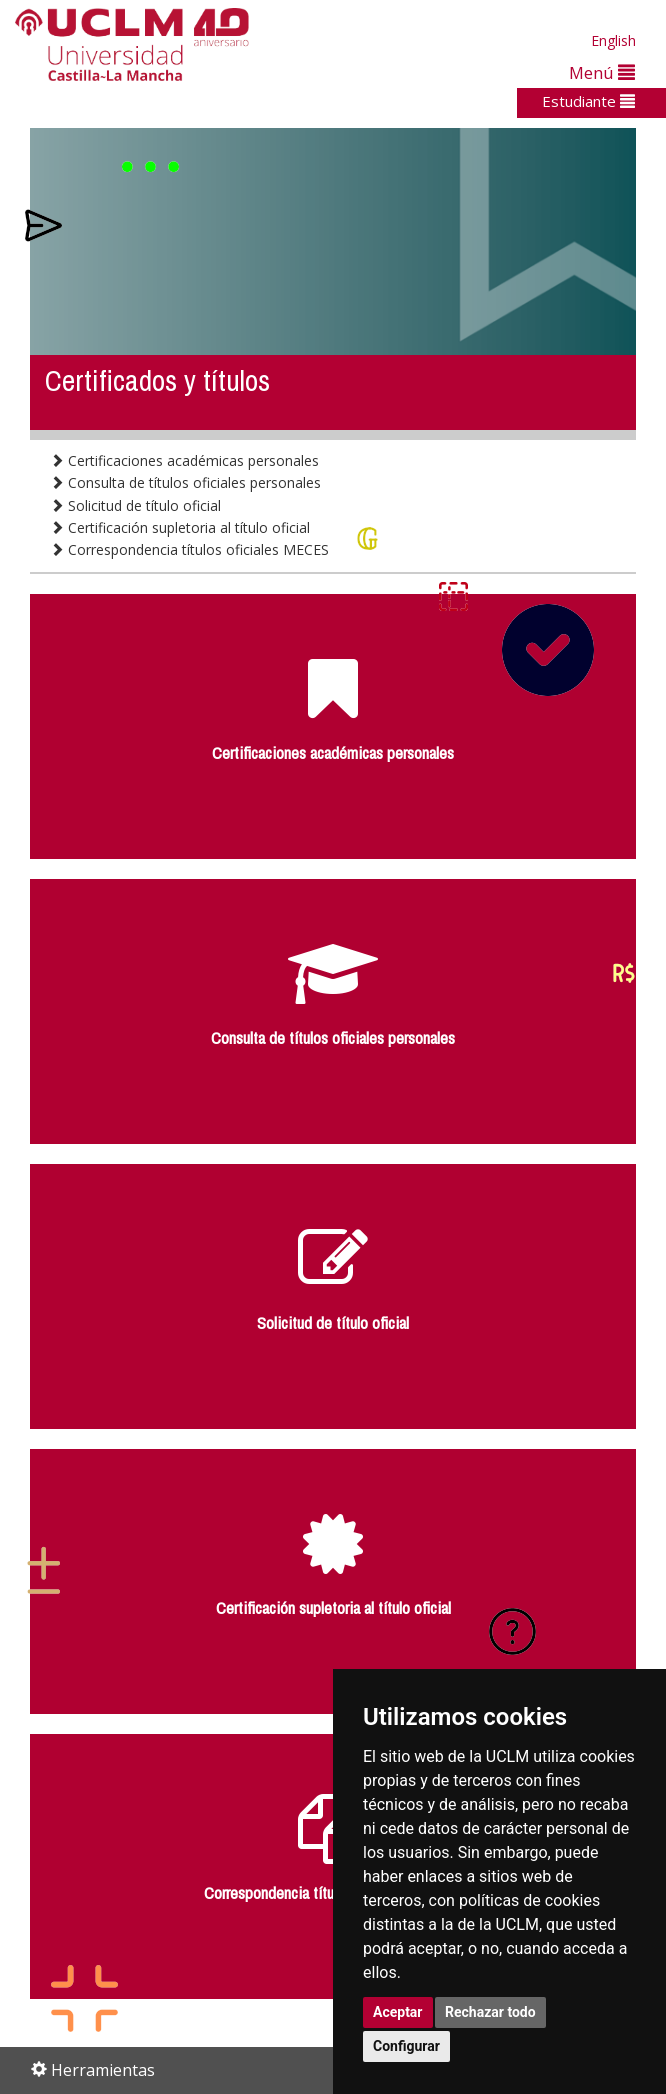 Image resolution: width=666 pixels, height=2094 pixels. I want to click on view code differences or changes, so click(43, 1571).